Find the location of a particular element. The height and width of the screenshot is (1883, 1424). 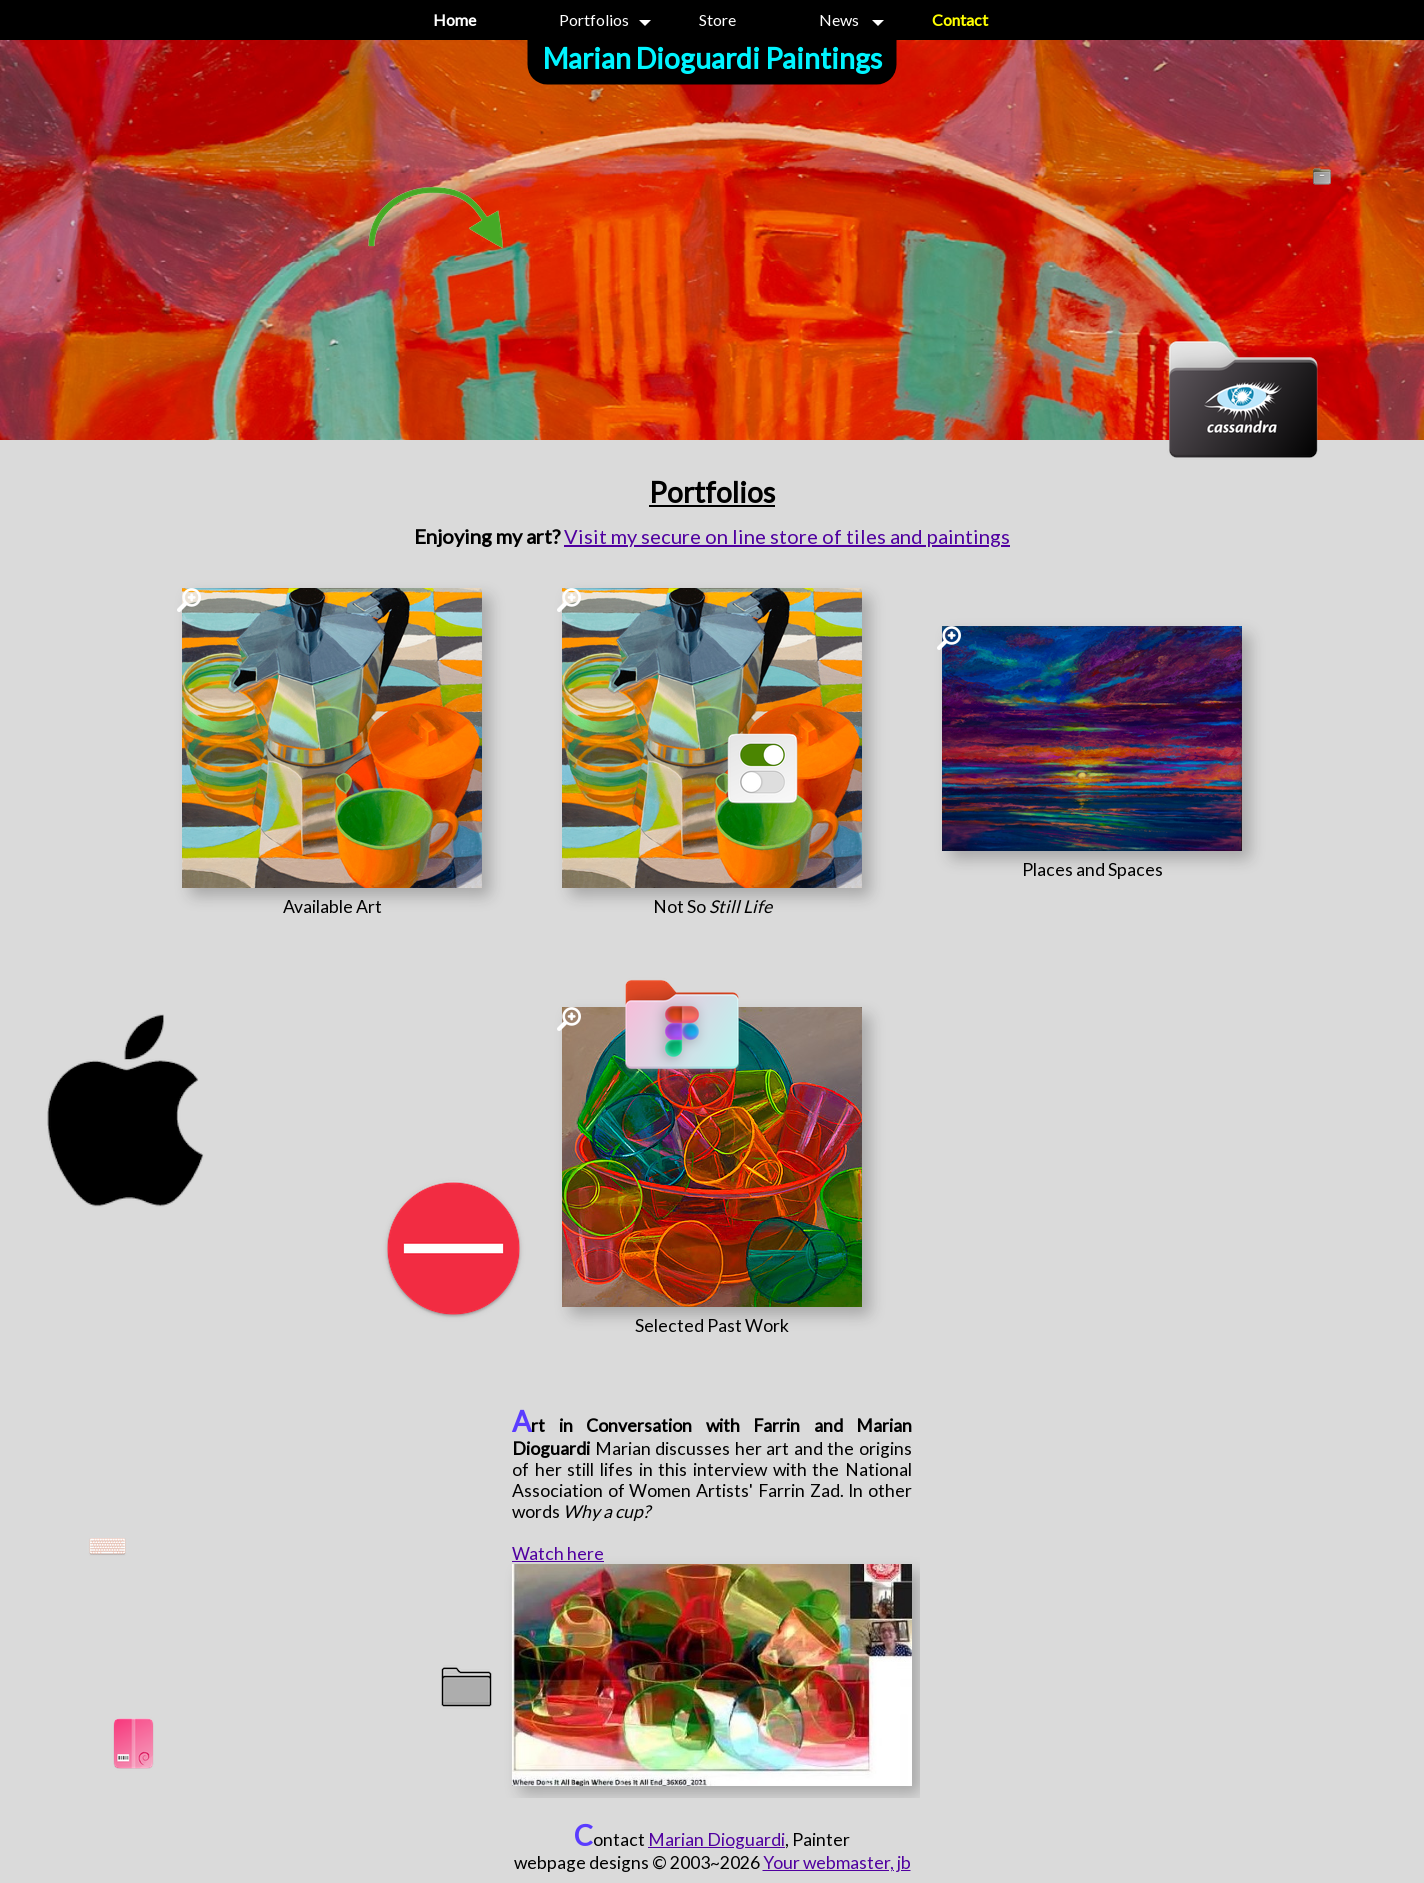

redo the last undone action is located at coordinates (436, 216).